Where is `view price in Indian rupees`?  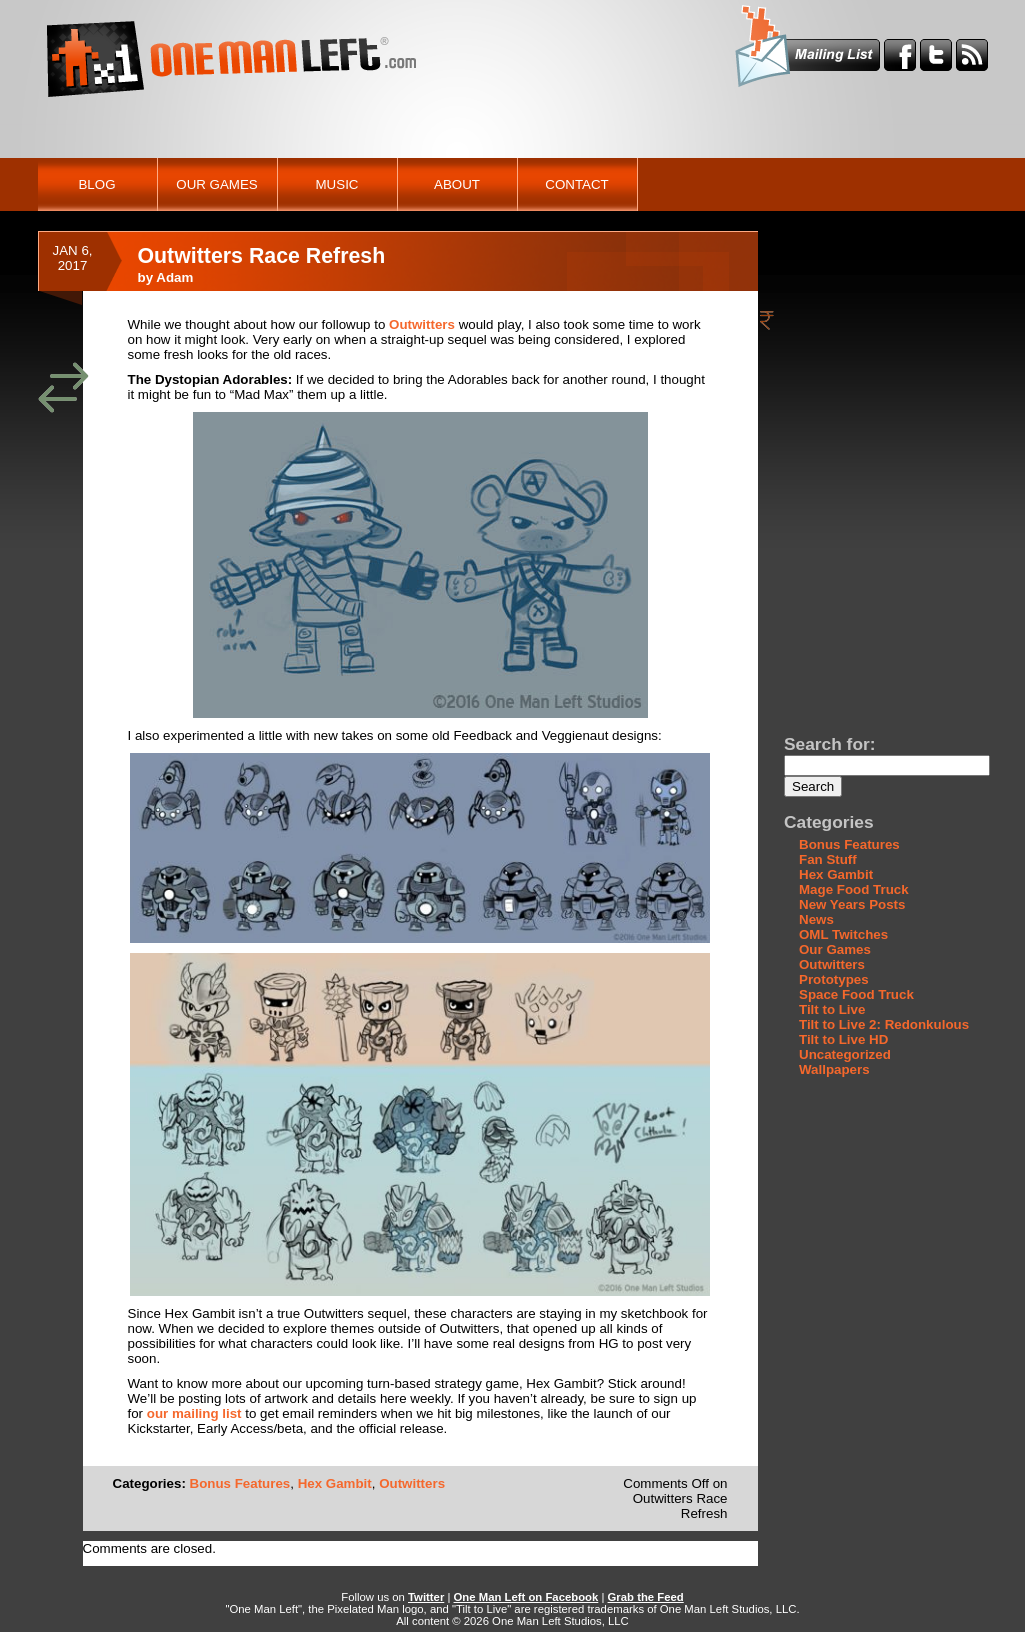 view price in Indian rupees is located at coordinates (766, 320).